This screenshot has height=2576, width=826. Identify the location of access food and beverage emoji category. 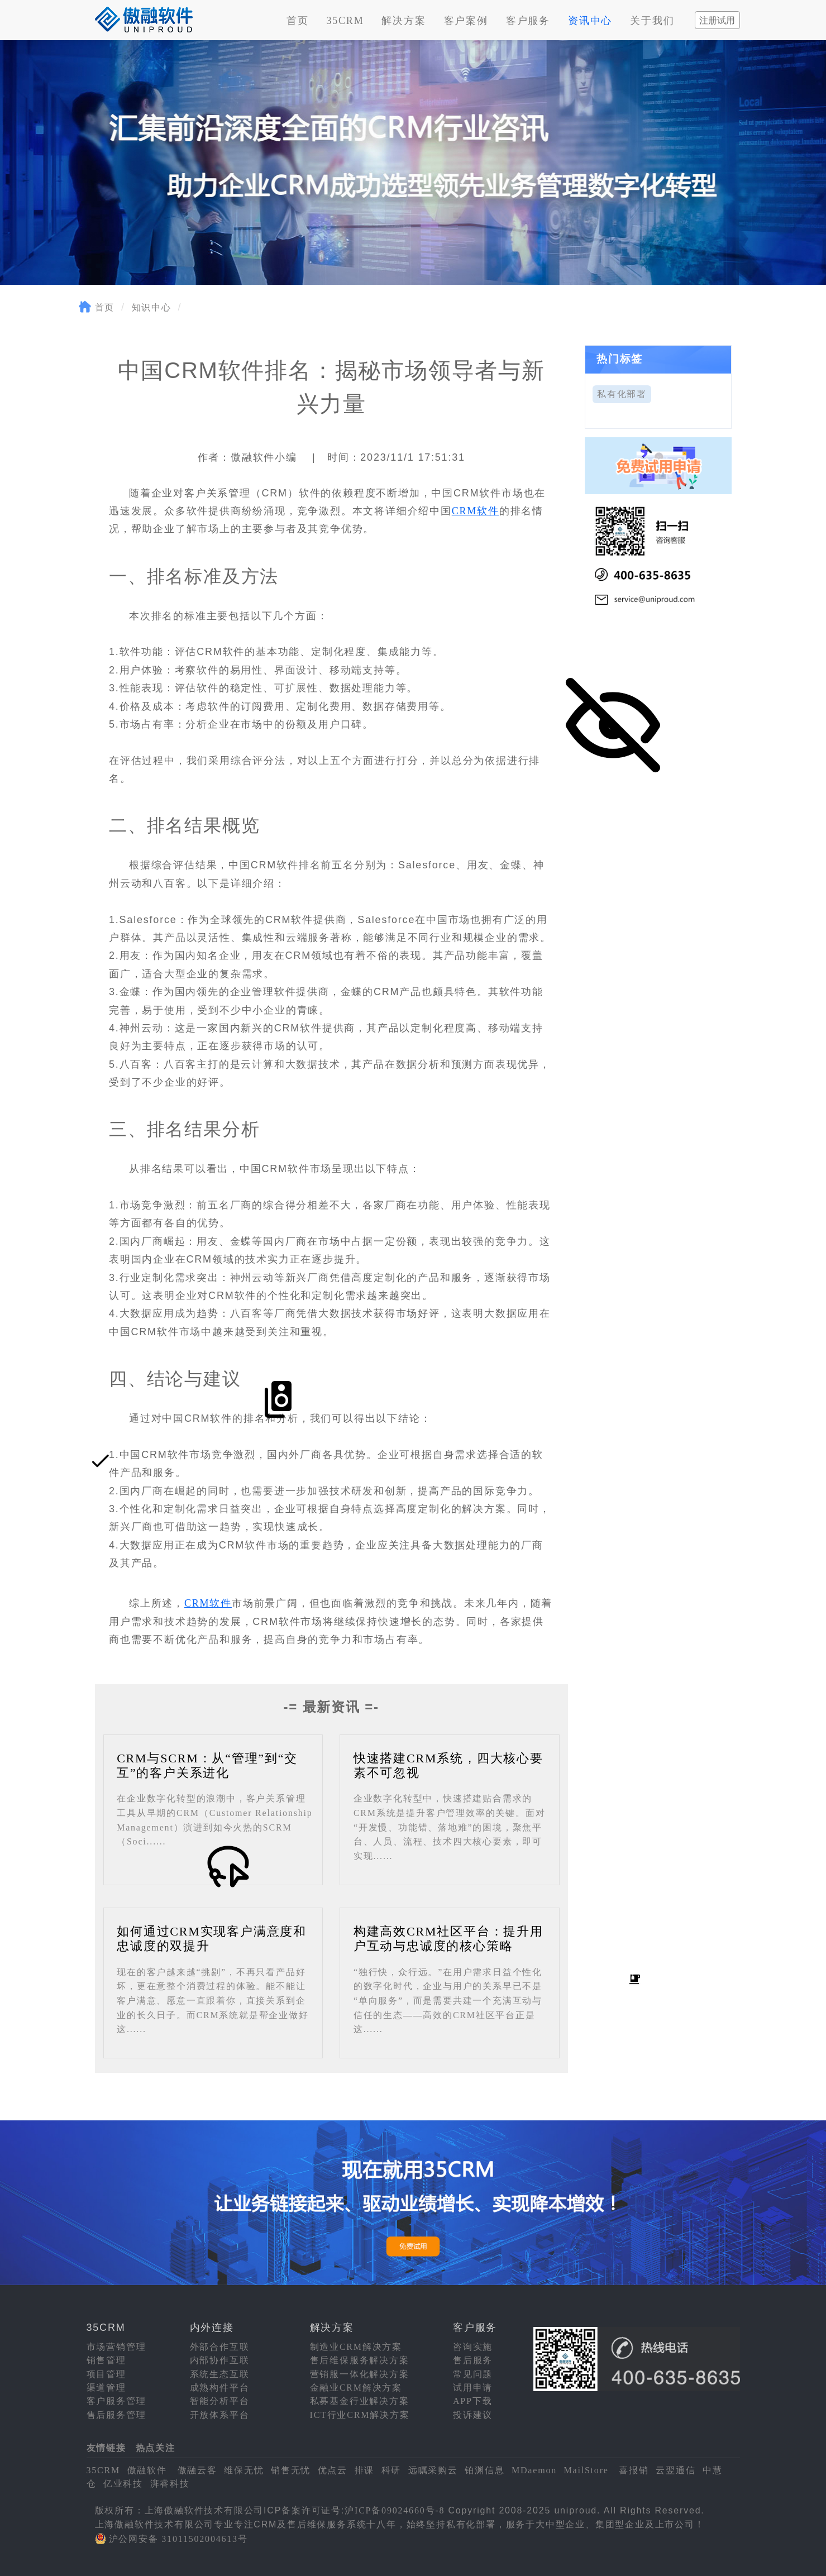
(634, 1979).